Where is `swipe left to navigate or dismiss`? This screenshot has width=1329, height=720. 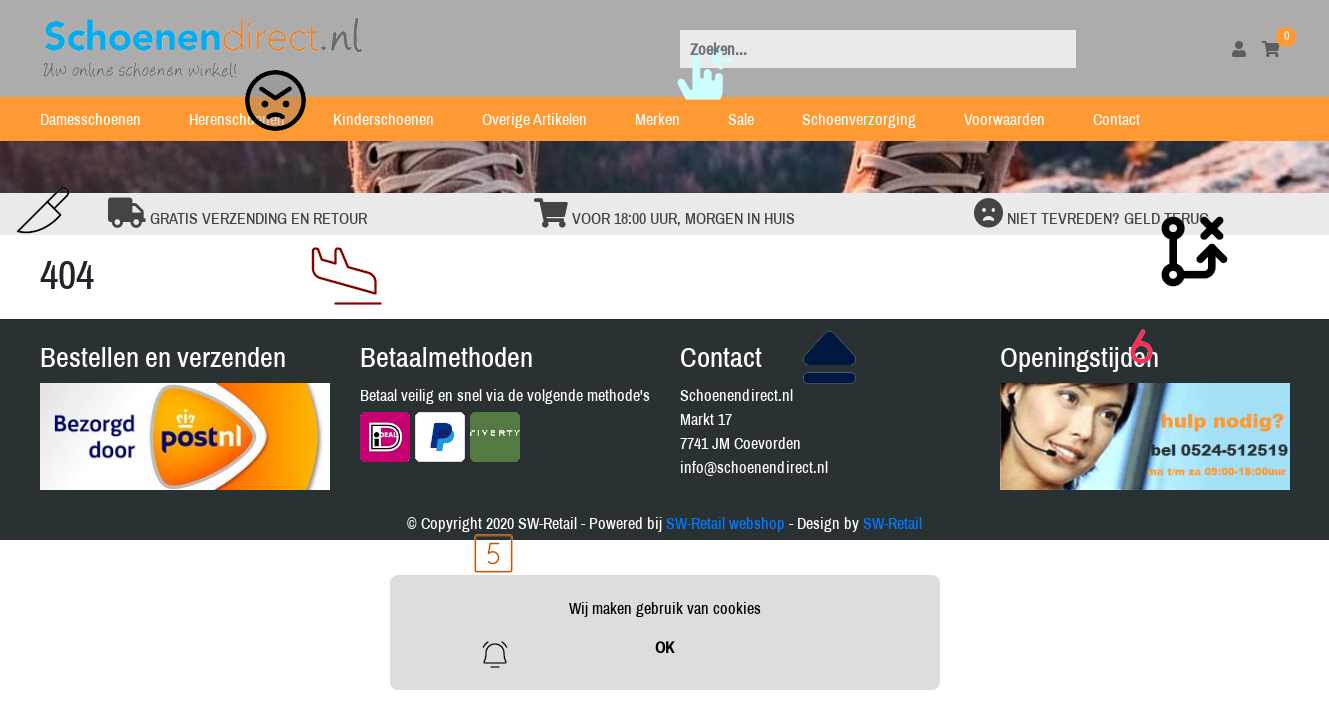
swipe left to navigate or dismiss is located at coordinates (702, 77).